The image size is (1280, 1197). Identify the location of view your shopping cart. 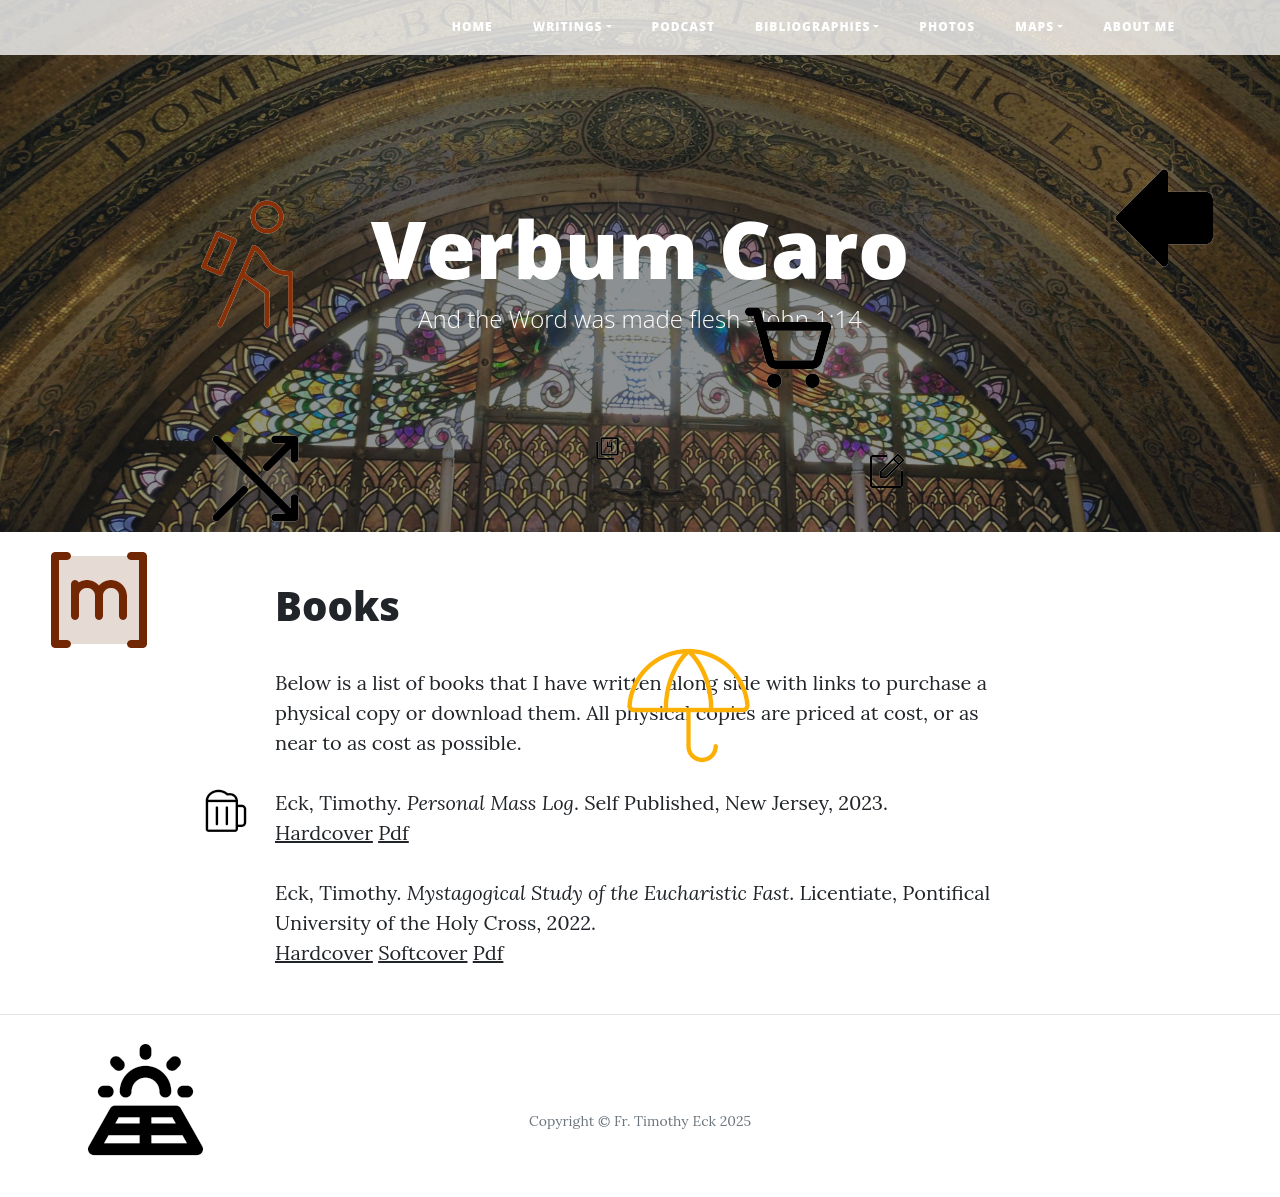
(789, 347).